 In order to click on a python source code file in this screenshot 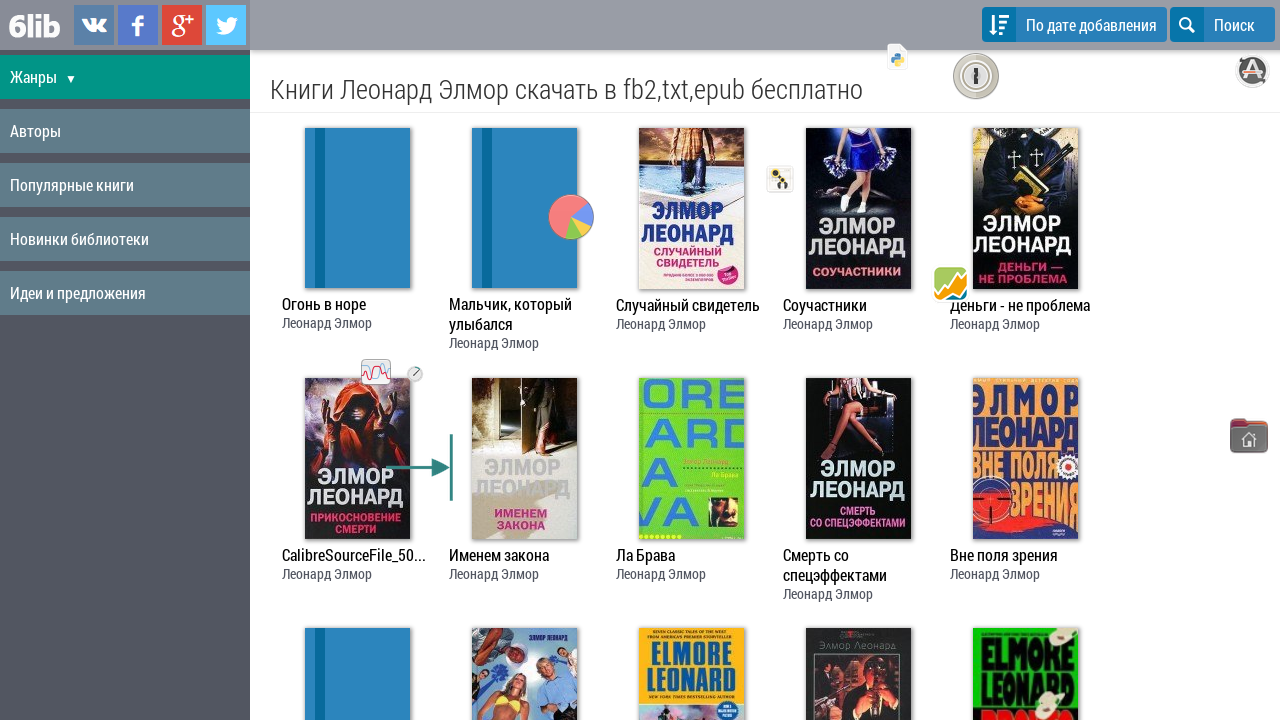, I will do `click(897, 56)`.